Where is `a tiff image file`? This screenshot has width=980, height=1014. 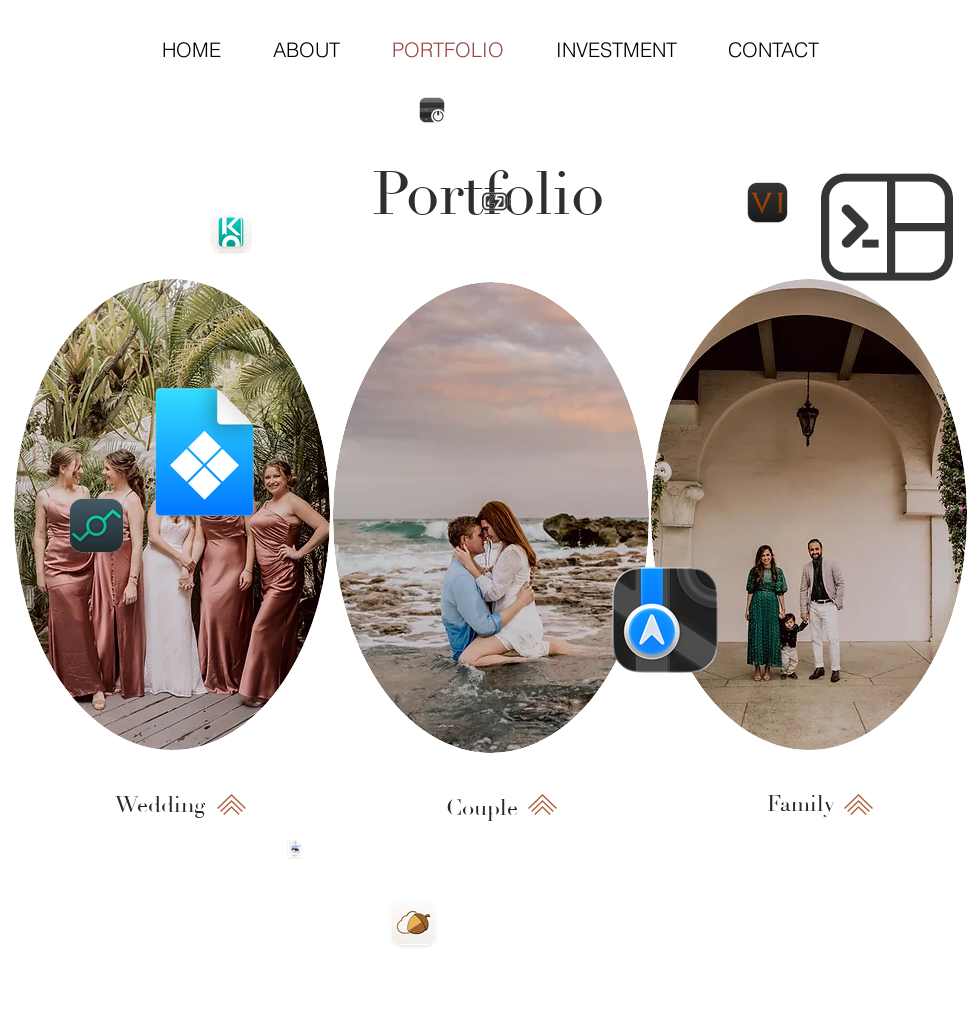 a tiff image file is located at coordinates (294, 849).